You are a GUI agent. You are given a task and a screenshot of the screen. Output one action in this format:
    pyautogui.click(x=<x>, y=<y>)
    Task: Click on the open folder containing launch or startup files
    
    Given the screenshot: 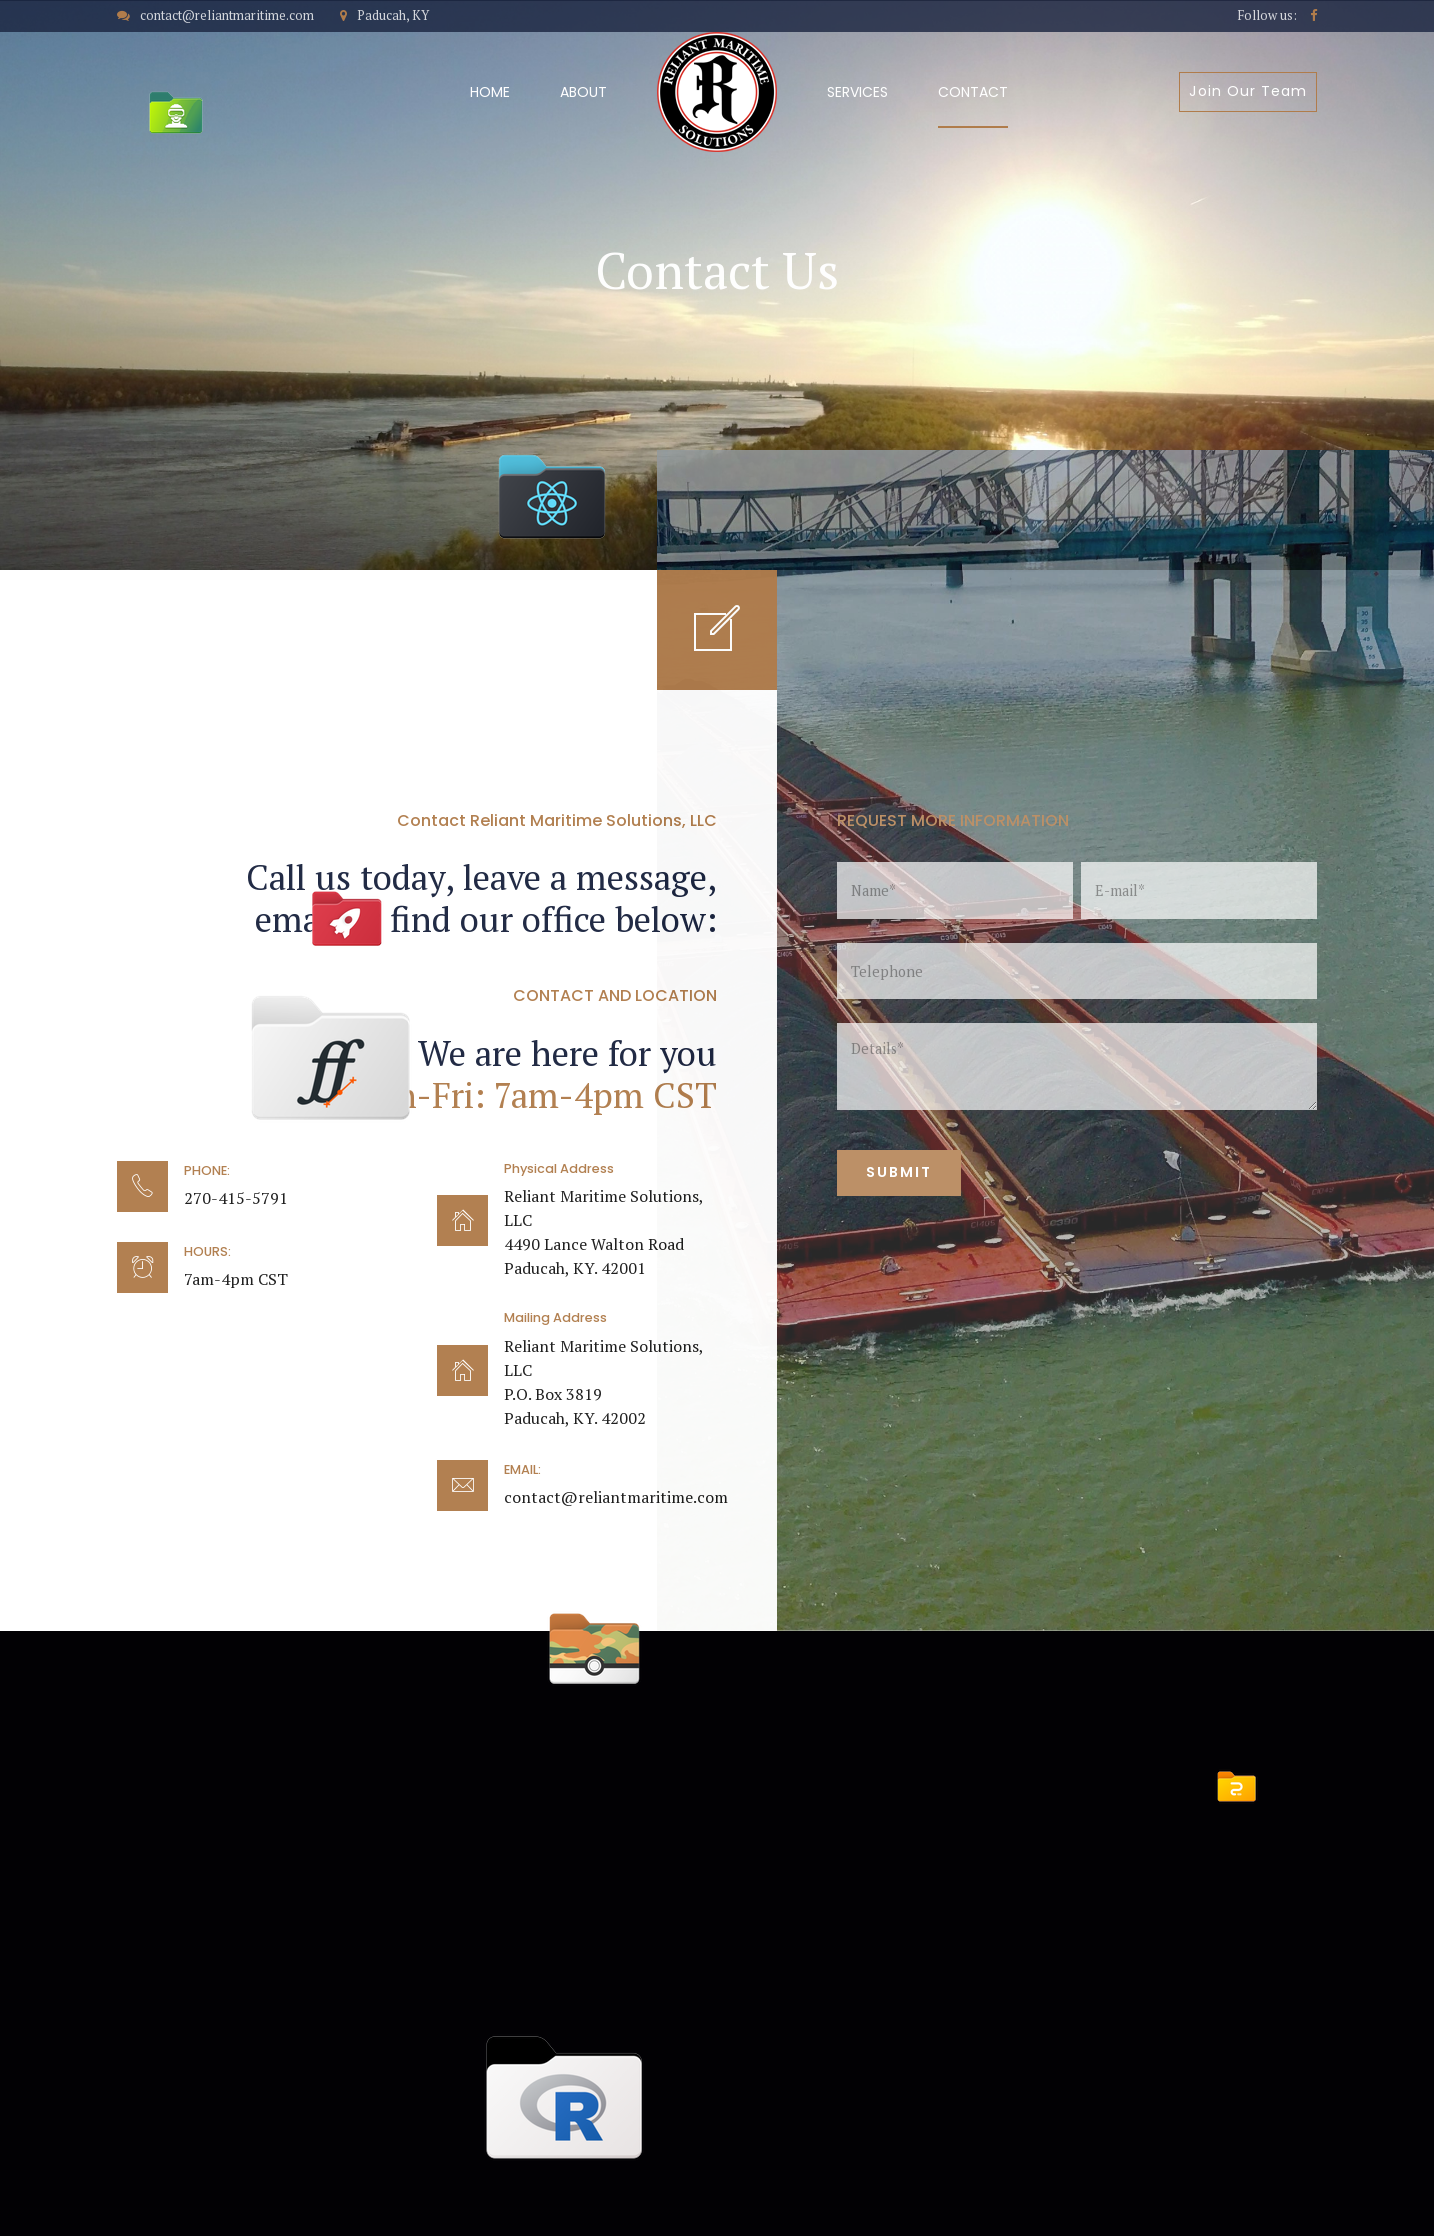 What is the action you would take?
    pyautogui.click(x=346, y=920)
    